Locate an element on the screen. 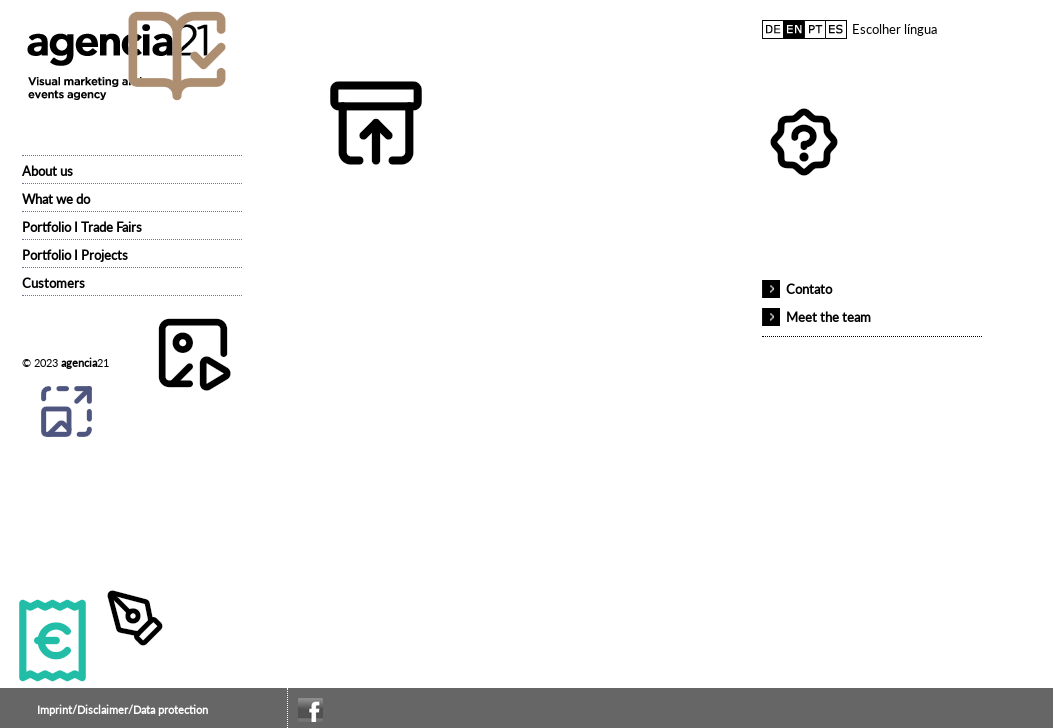 This screenshot has height=728, width=1053. view euro transaction receipt is located at coordinates (52, 640).